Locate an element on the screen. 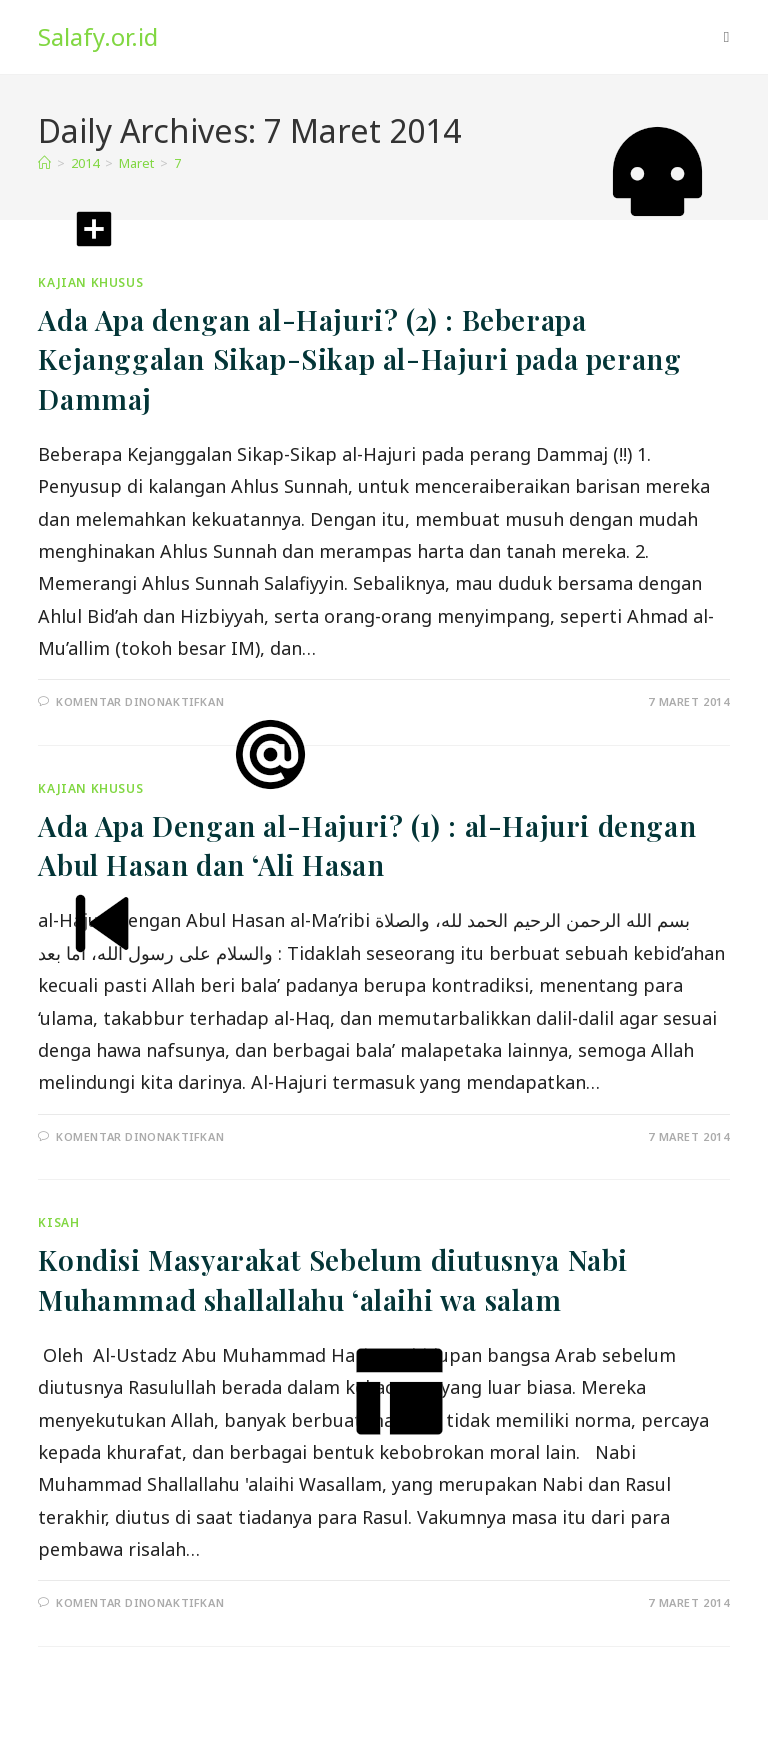 This screenshot has height=1737, width=768. compose a new email is located at coordinates (270, 754).